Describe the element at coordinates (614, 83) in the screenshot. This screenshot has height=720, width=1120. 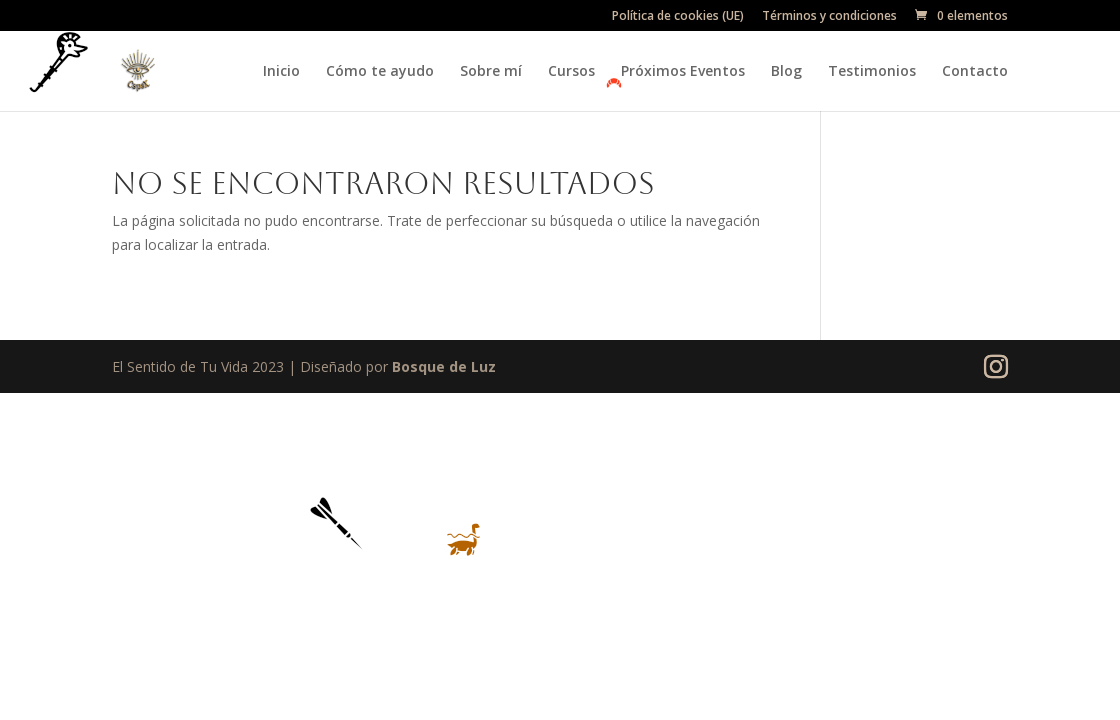
I see `browse bakery or pastry items` at that location.